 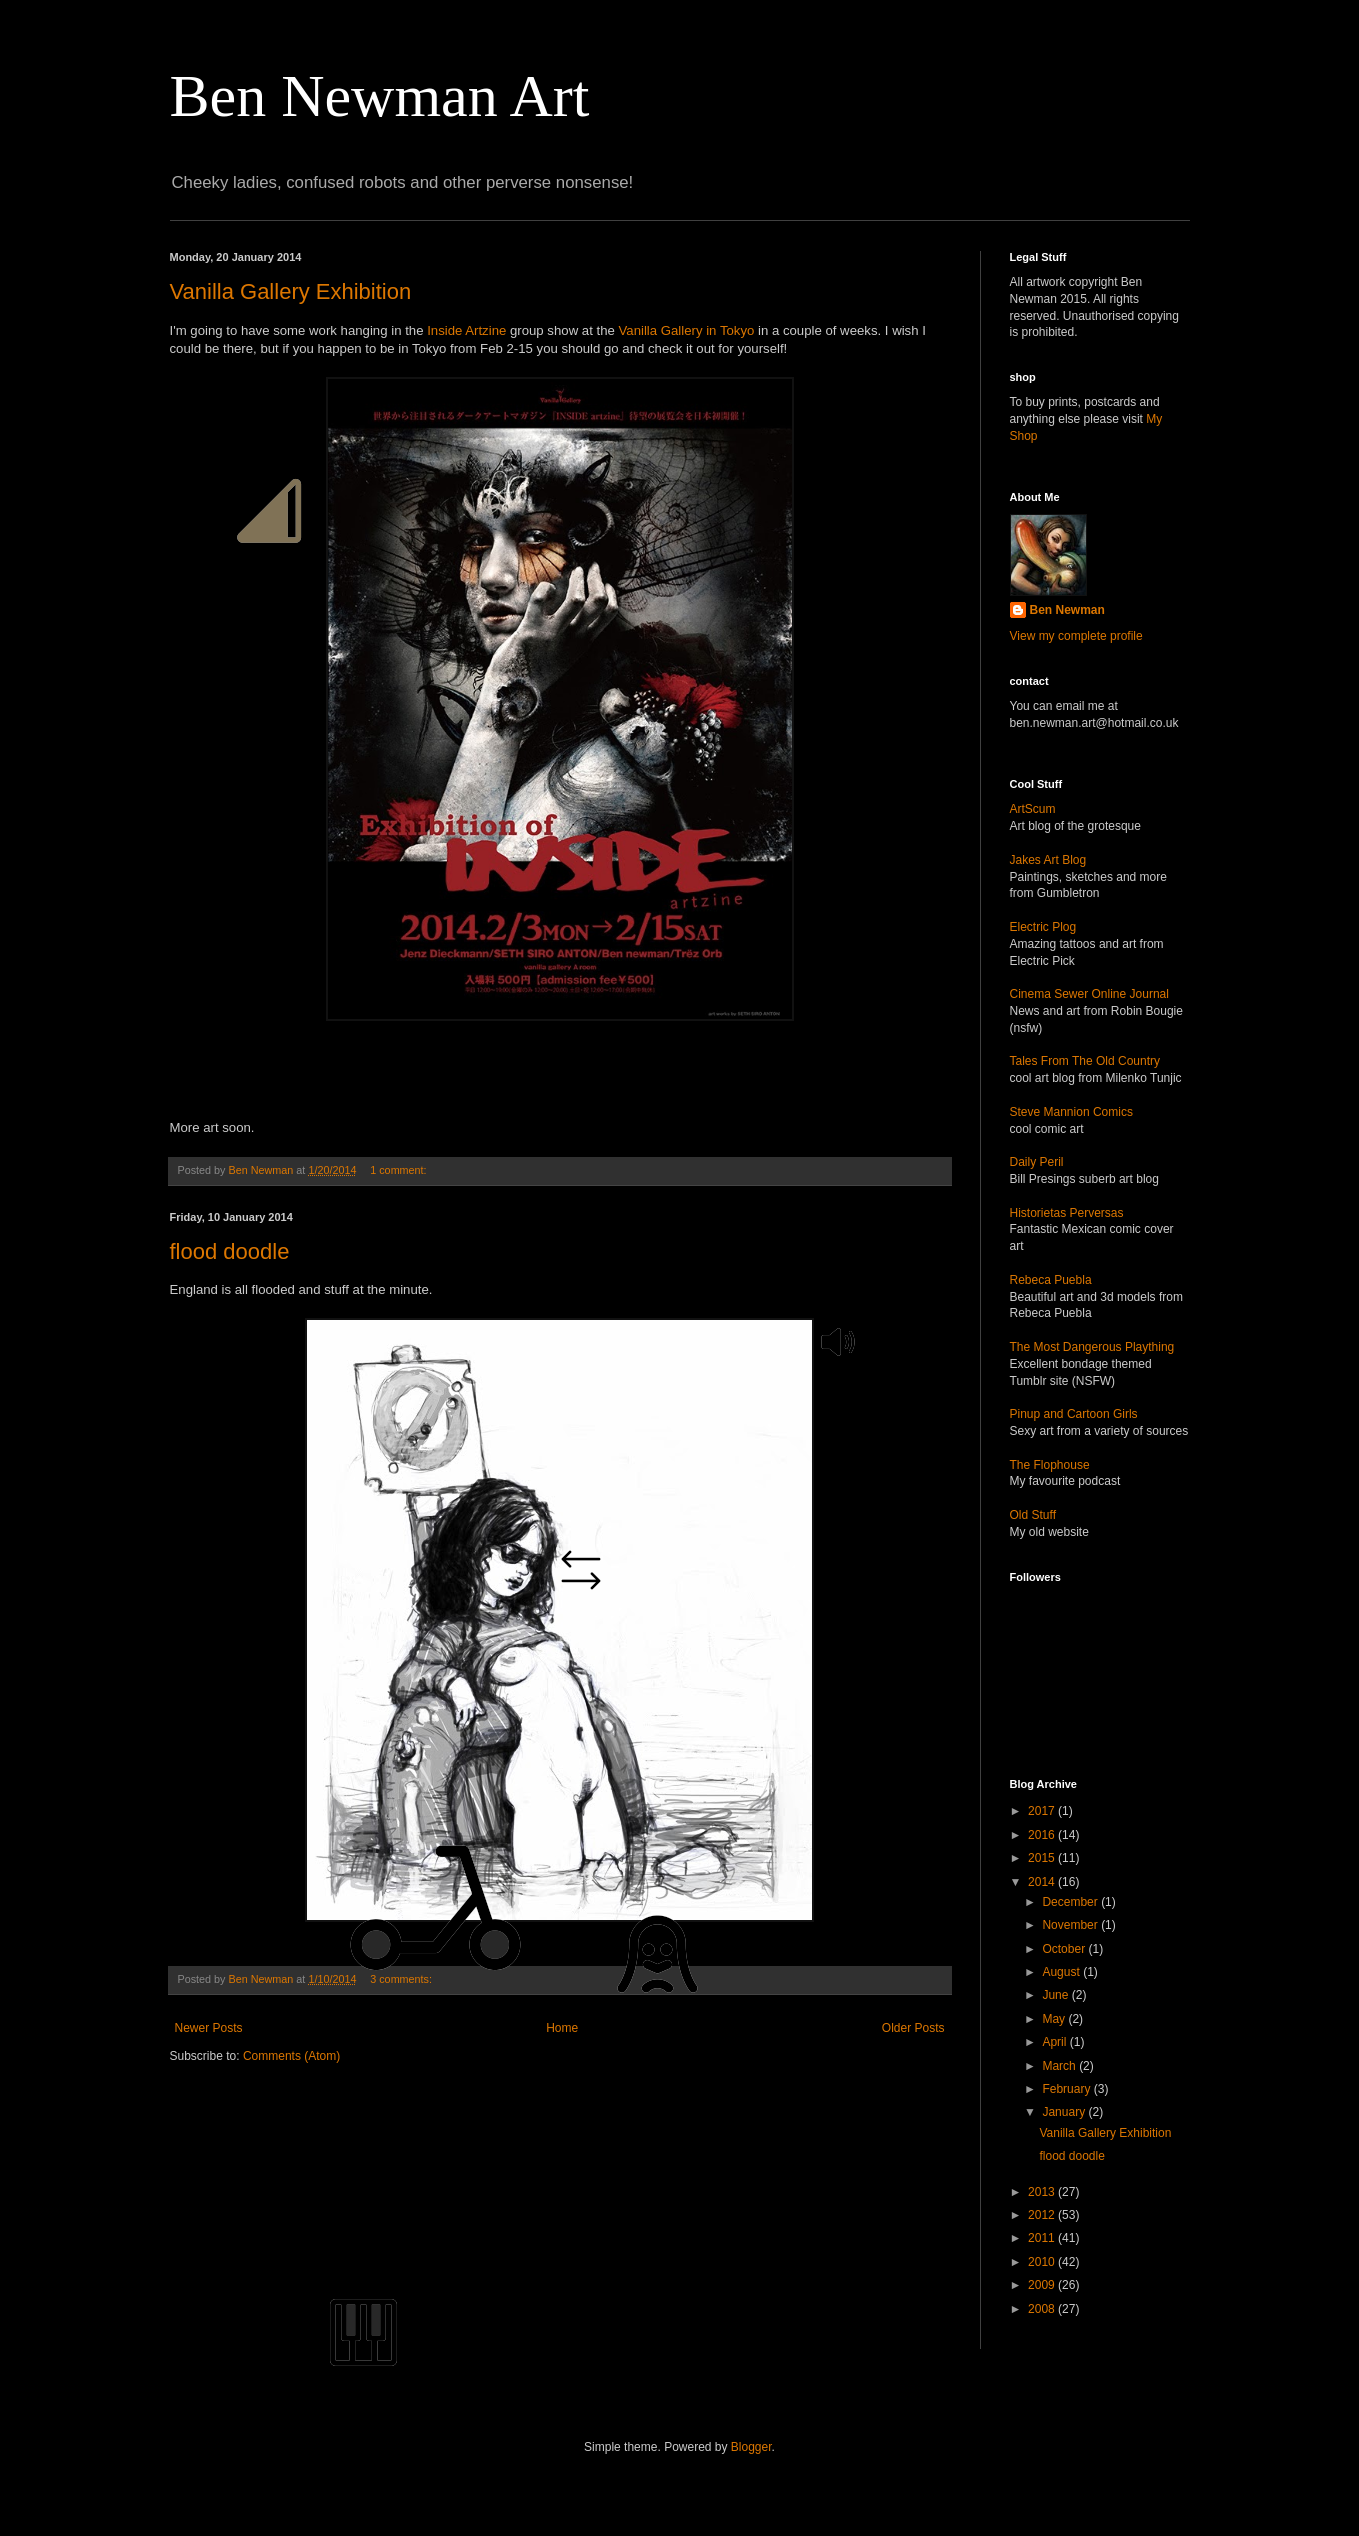 What do you see at coordinates (435, 1913) in the screenshot?
I see `select scooter as transportation mode` at bounding box center [435, 1913].